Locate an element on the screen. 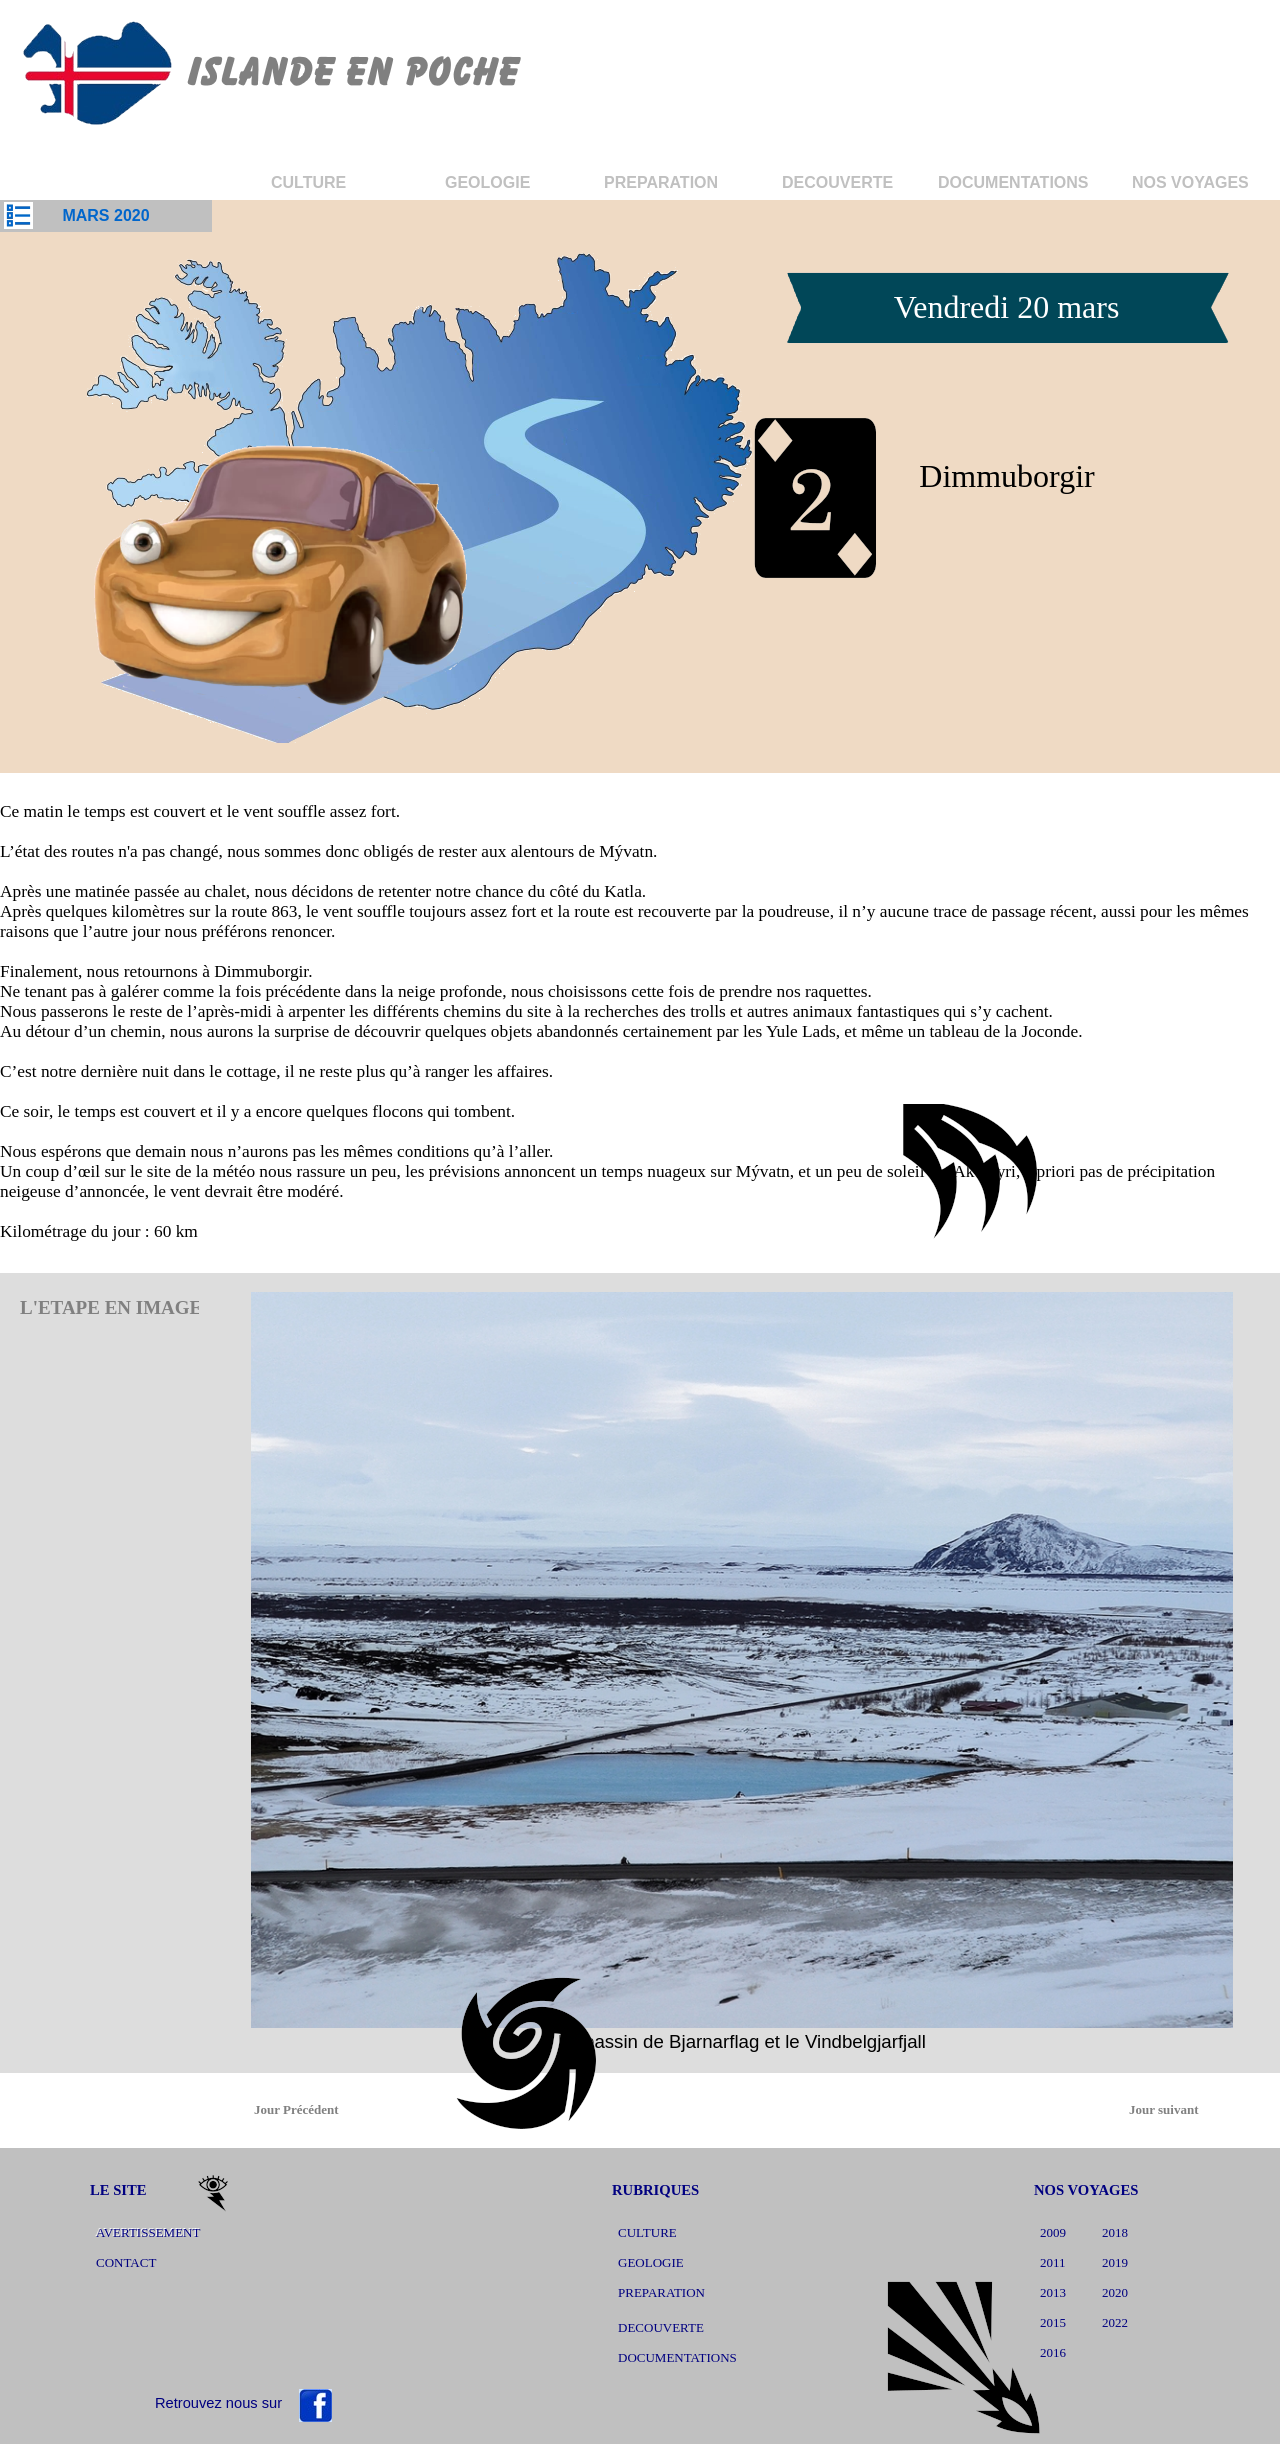  indicates a powerful visual effect or shocking revelation is located at coordinates (213, 2193).